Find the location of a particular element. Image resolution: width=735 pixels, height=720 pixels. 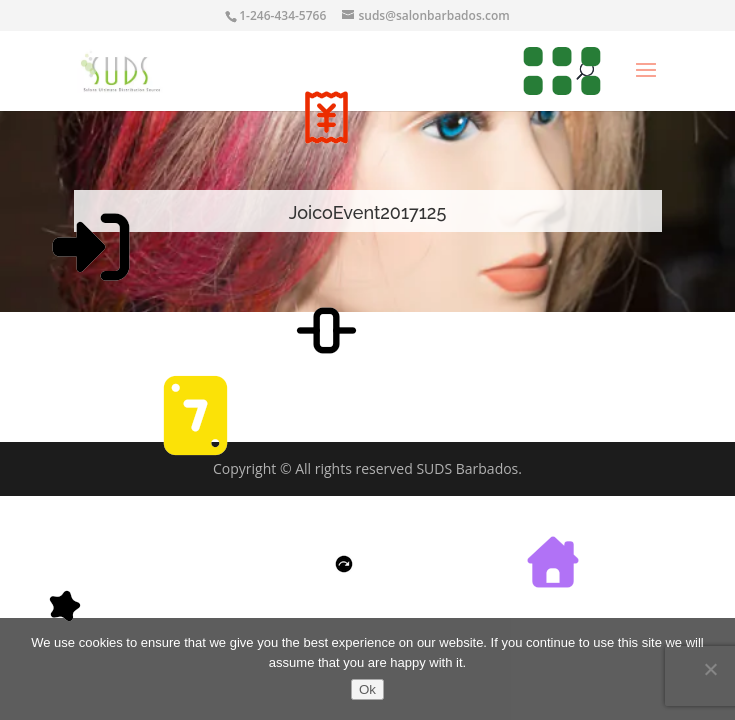

view receipt or transaction in Japanese yen is located at coordinates (326, 117).